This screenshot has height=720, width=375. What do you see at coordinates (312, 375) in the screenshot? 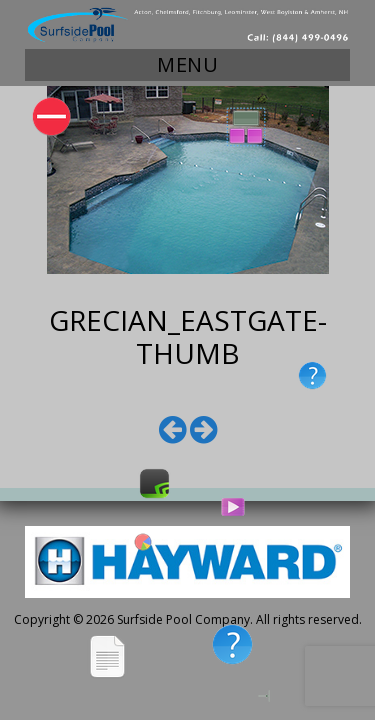
I see `access help documentation` at bounding box center [312, 375].